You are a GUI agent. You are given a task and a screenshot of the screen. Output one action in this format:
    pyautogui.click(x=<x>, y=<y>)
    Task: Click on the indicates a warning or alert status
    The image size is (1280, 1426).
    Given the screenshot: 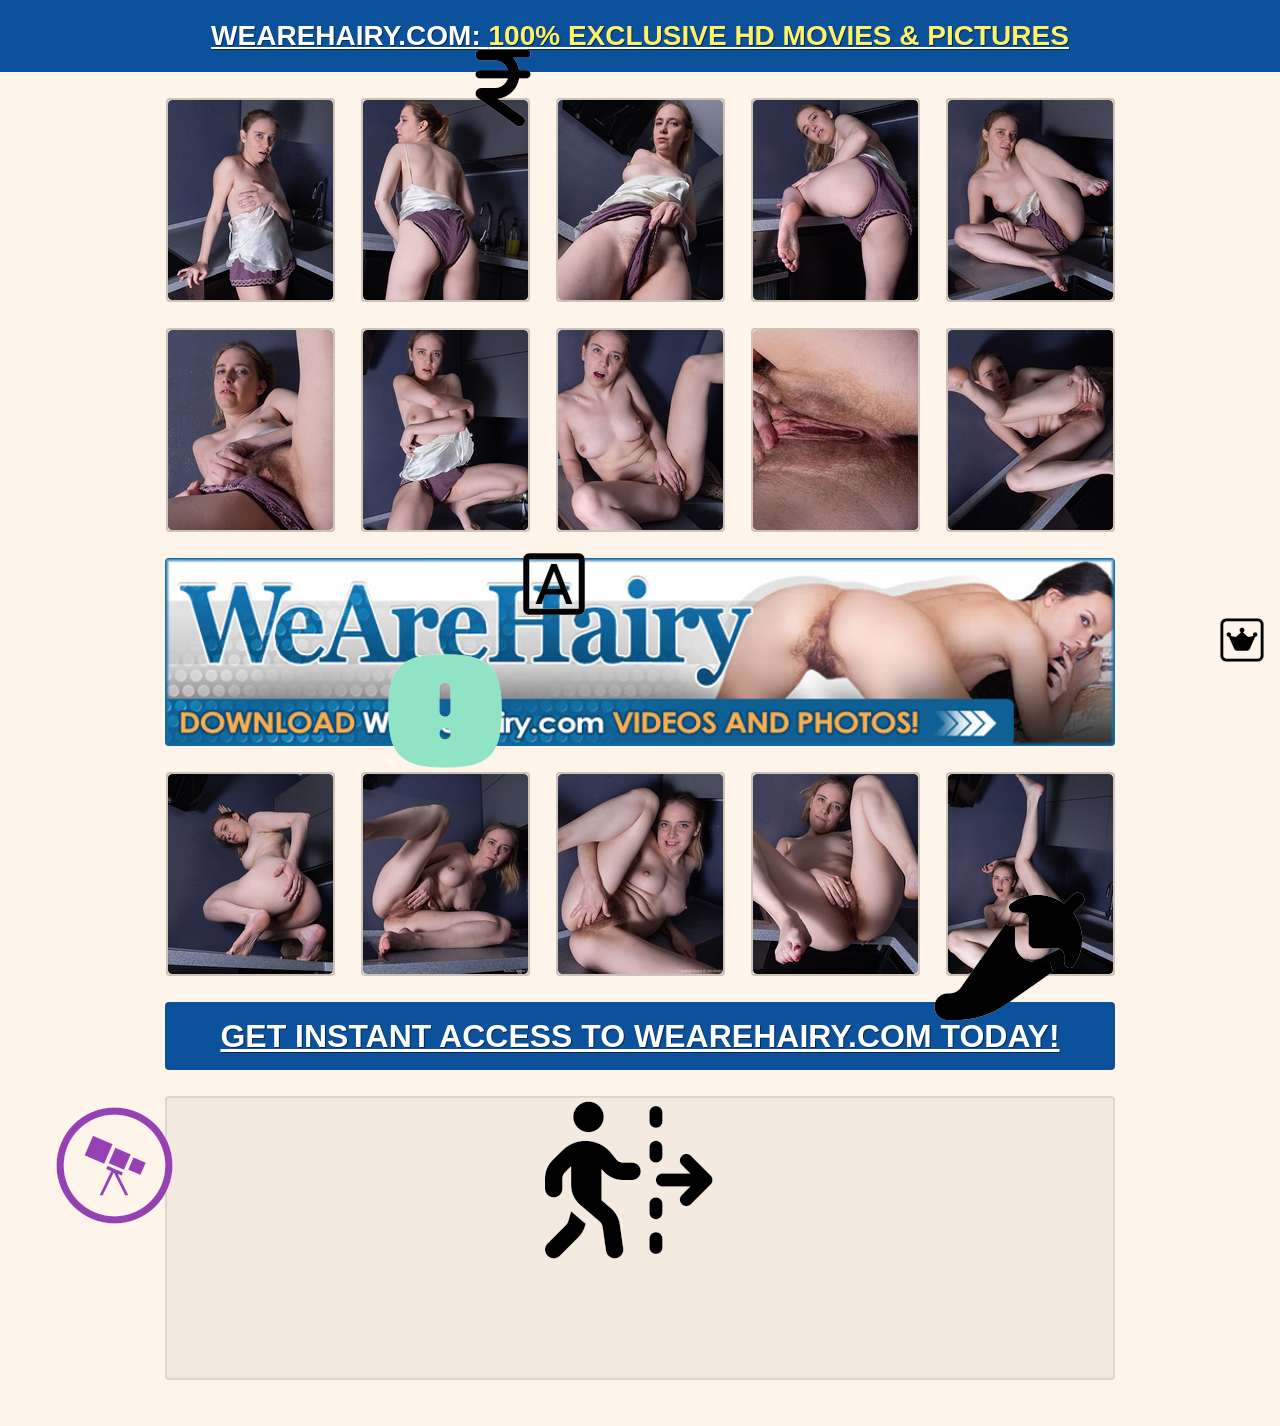 What is the action you would take?
    pyautogui.click(x=445, y=711)
    